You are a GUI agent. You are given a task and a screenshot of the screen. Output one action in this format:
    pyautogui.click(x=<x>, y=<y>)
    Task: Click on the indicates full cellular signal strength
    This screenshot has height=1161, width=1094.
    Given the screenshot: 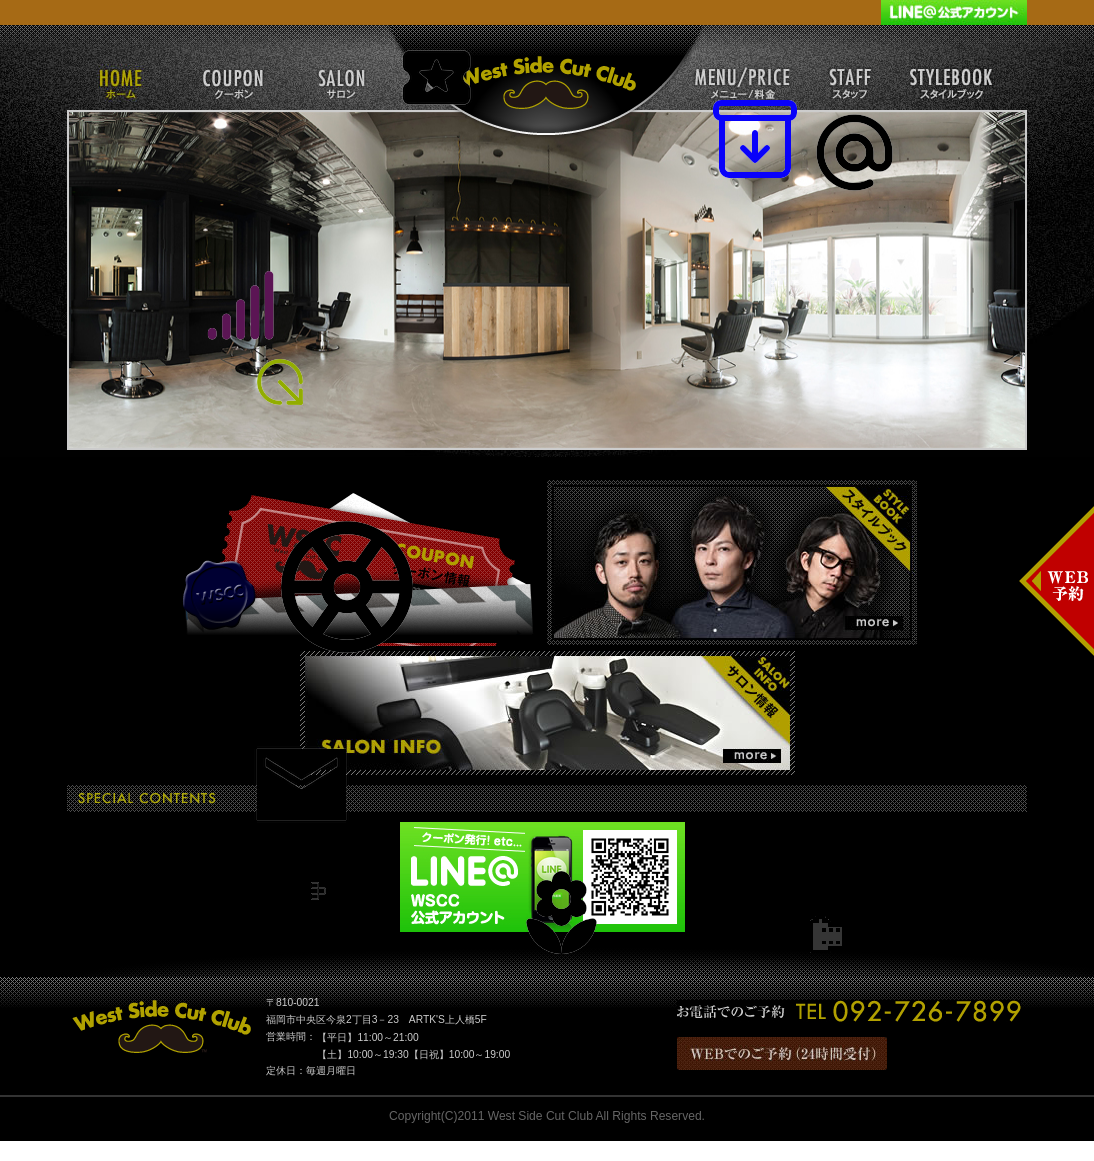 What is the action you would take?
    pyautogui.click(x=243, y=309)
    